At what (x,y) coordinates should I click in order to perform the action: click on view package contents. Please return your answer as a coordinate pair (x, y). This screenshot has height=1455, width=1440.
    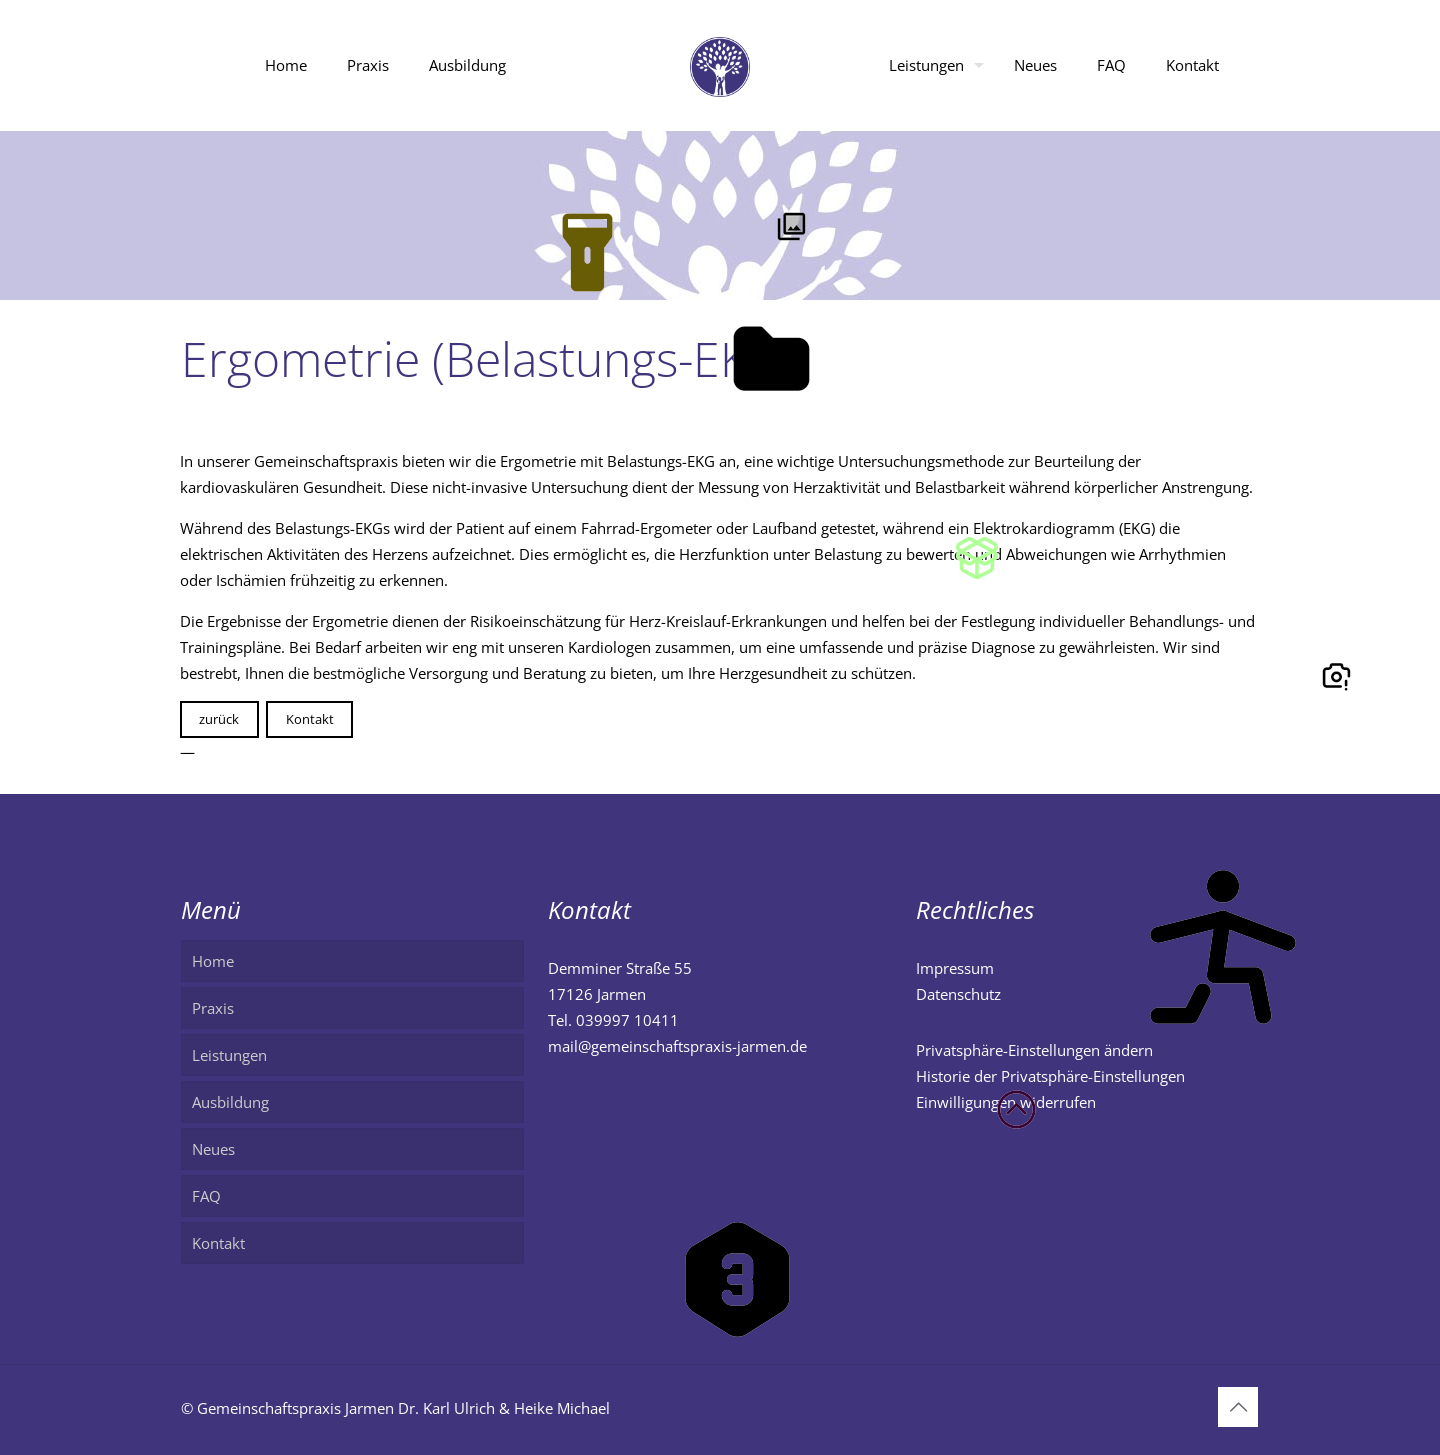
    Looking at the image, I should click on (977, 558).